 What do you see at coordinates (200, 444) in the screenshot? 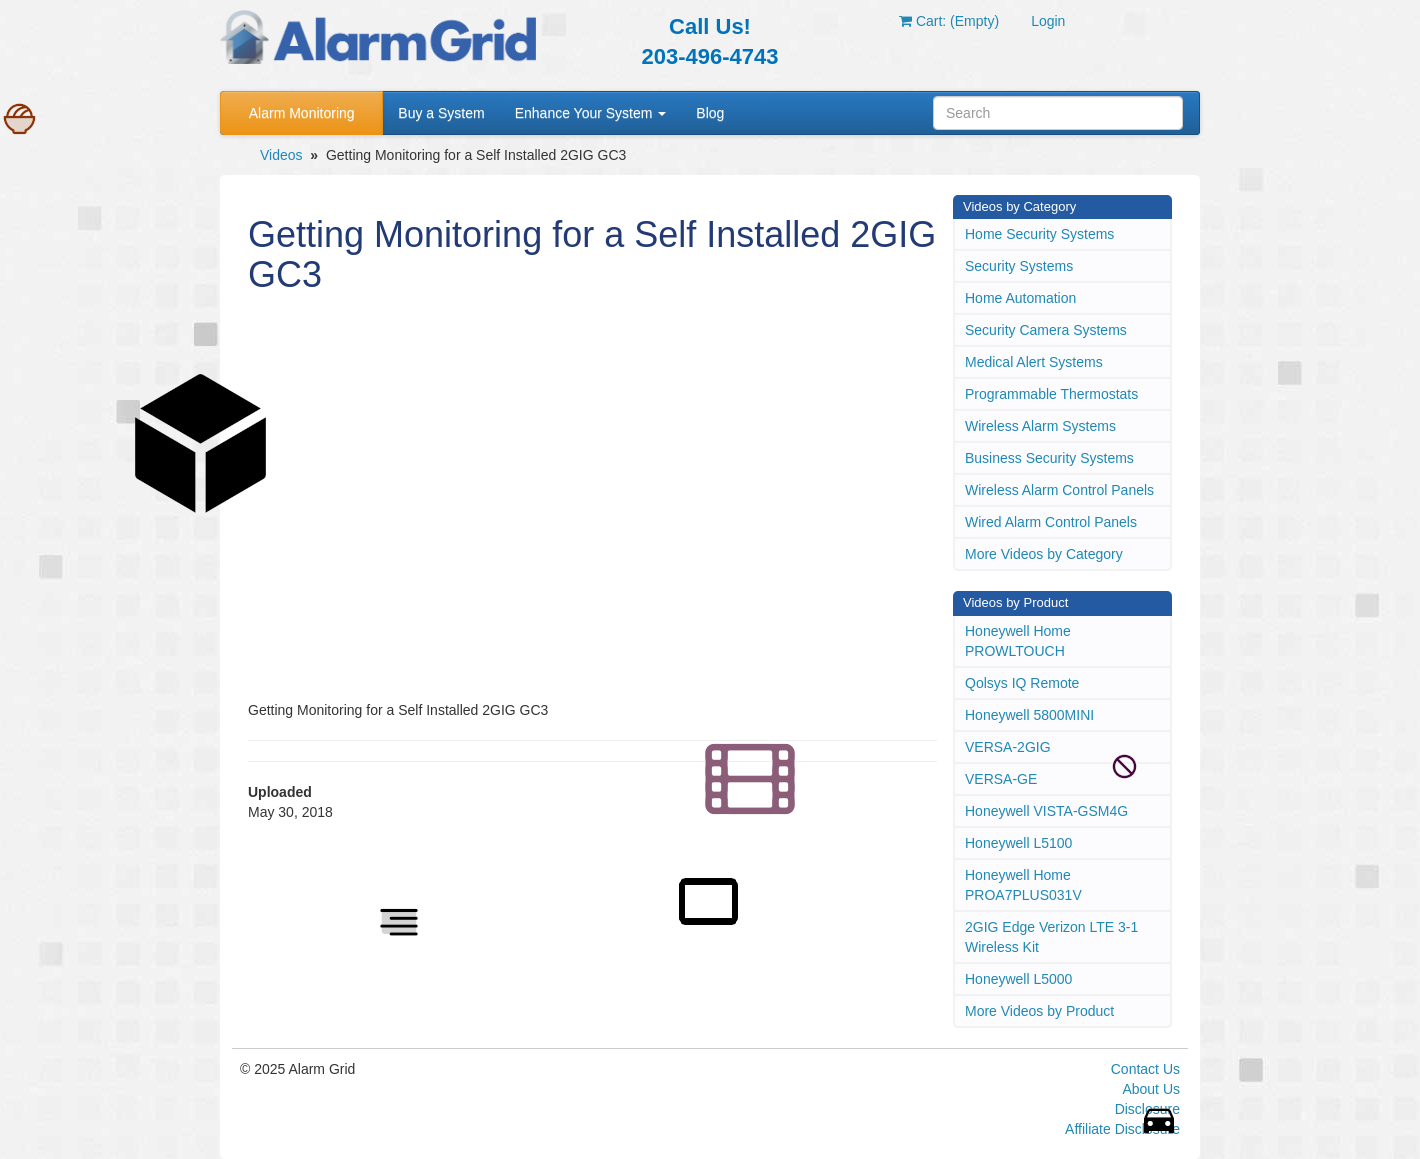
I see `view 3D model or object` at bounding box center [200, 444].